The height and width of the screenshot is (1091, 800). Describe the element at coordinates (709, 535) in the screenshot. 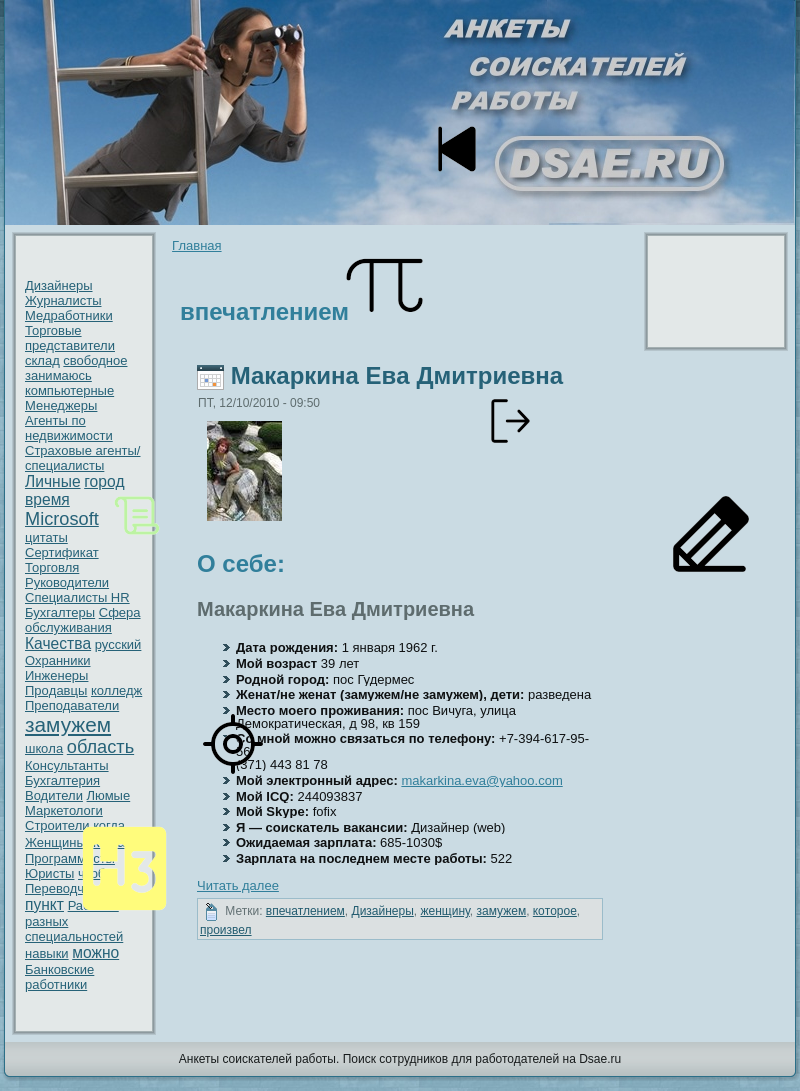

I see `edit or modify content` at that location.